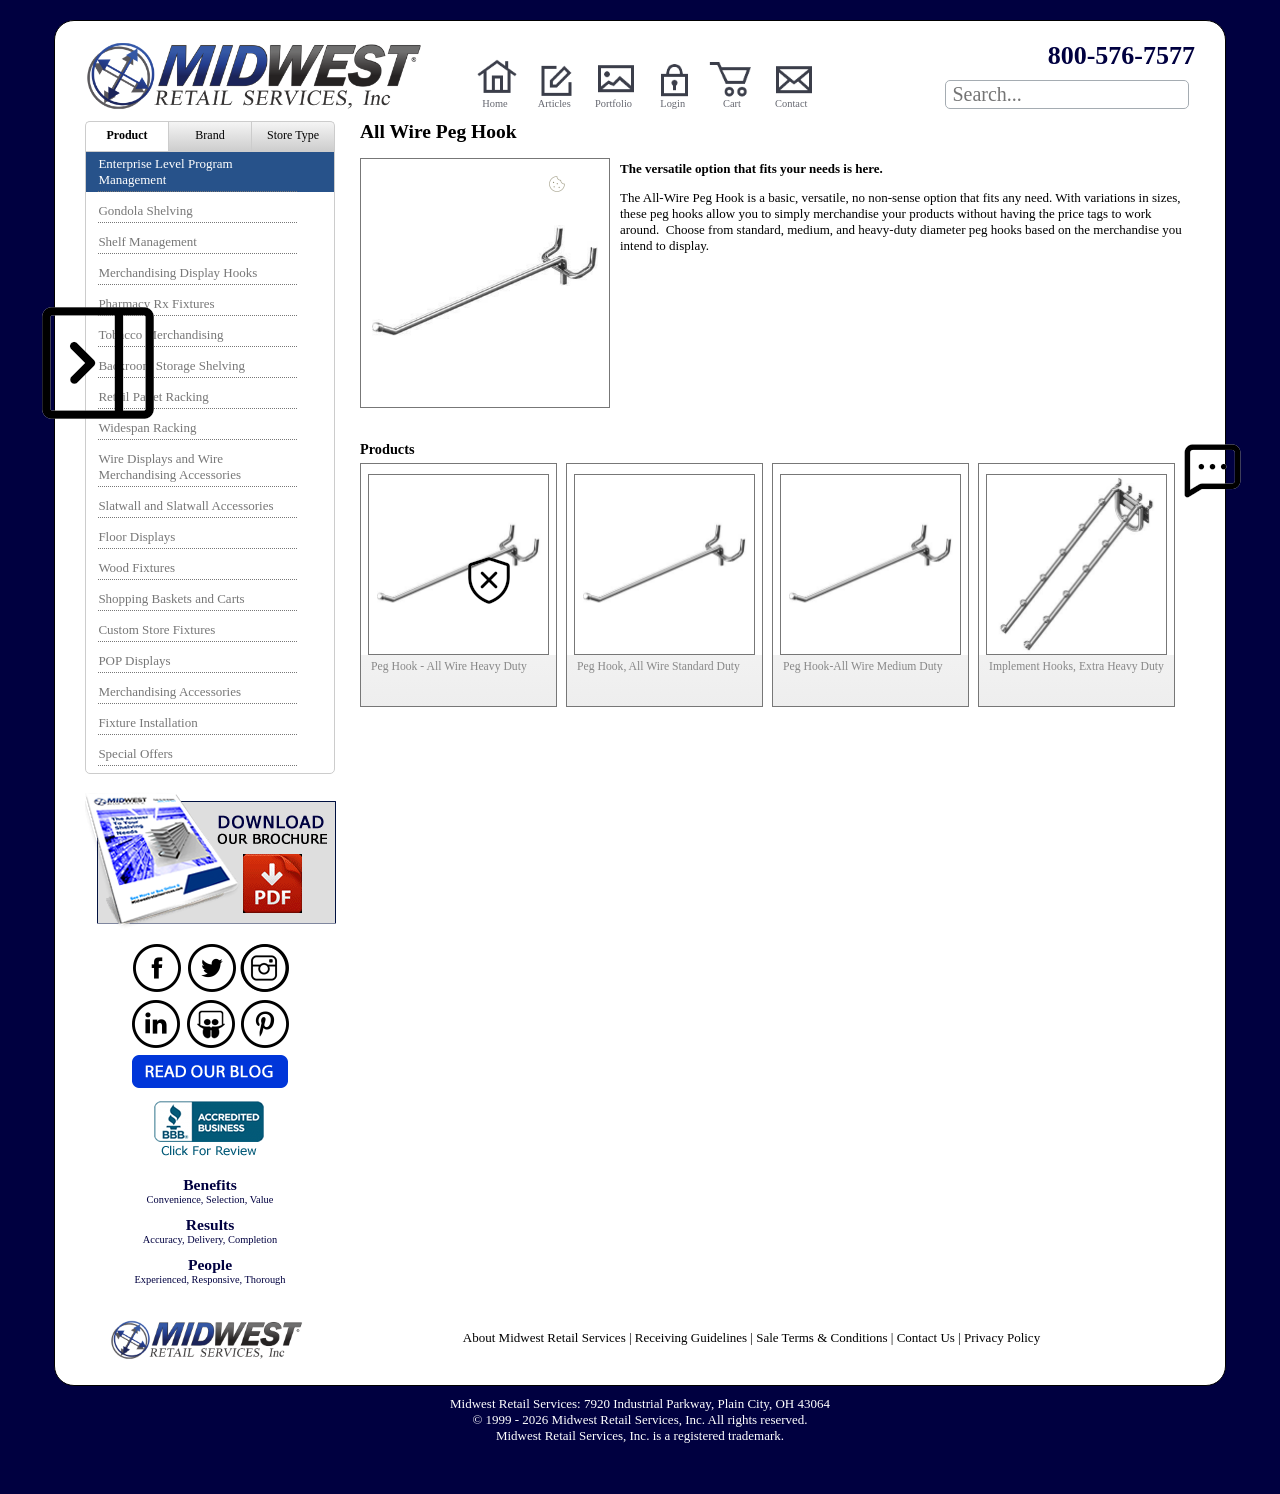  I want to click on collapse the sidebar panel, so click(98, 363).